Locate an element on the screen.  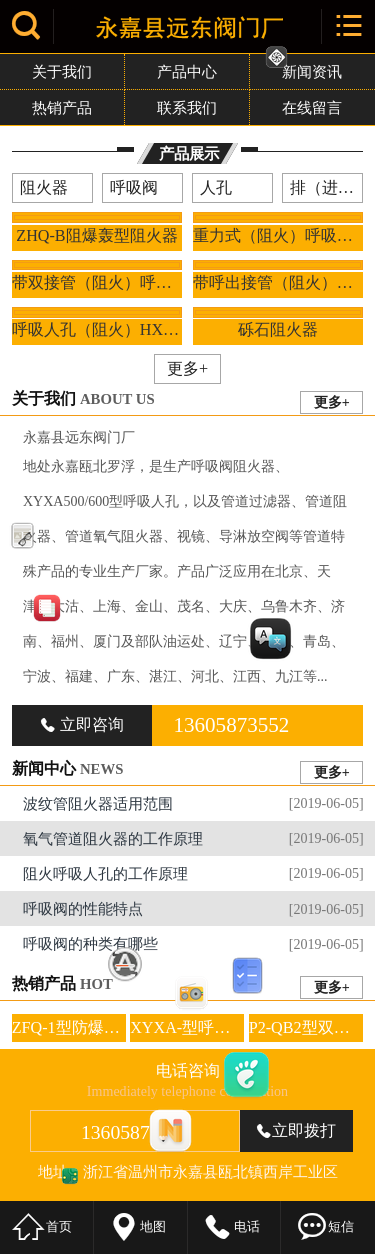
open the Notable note-taking app is located at coordinates (170, 1130).